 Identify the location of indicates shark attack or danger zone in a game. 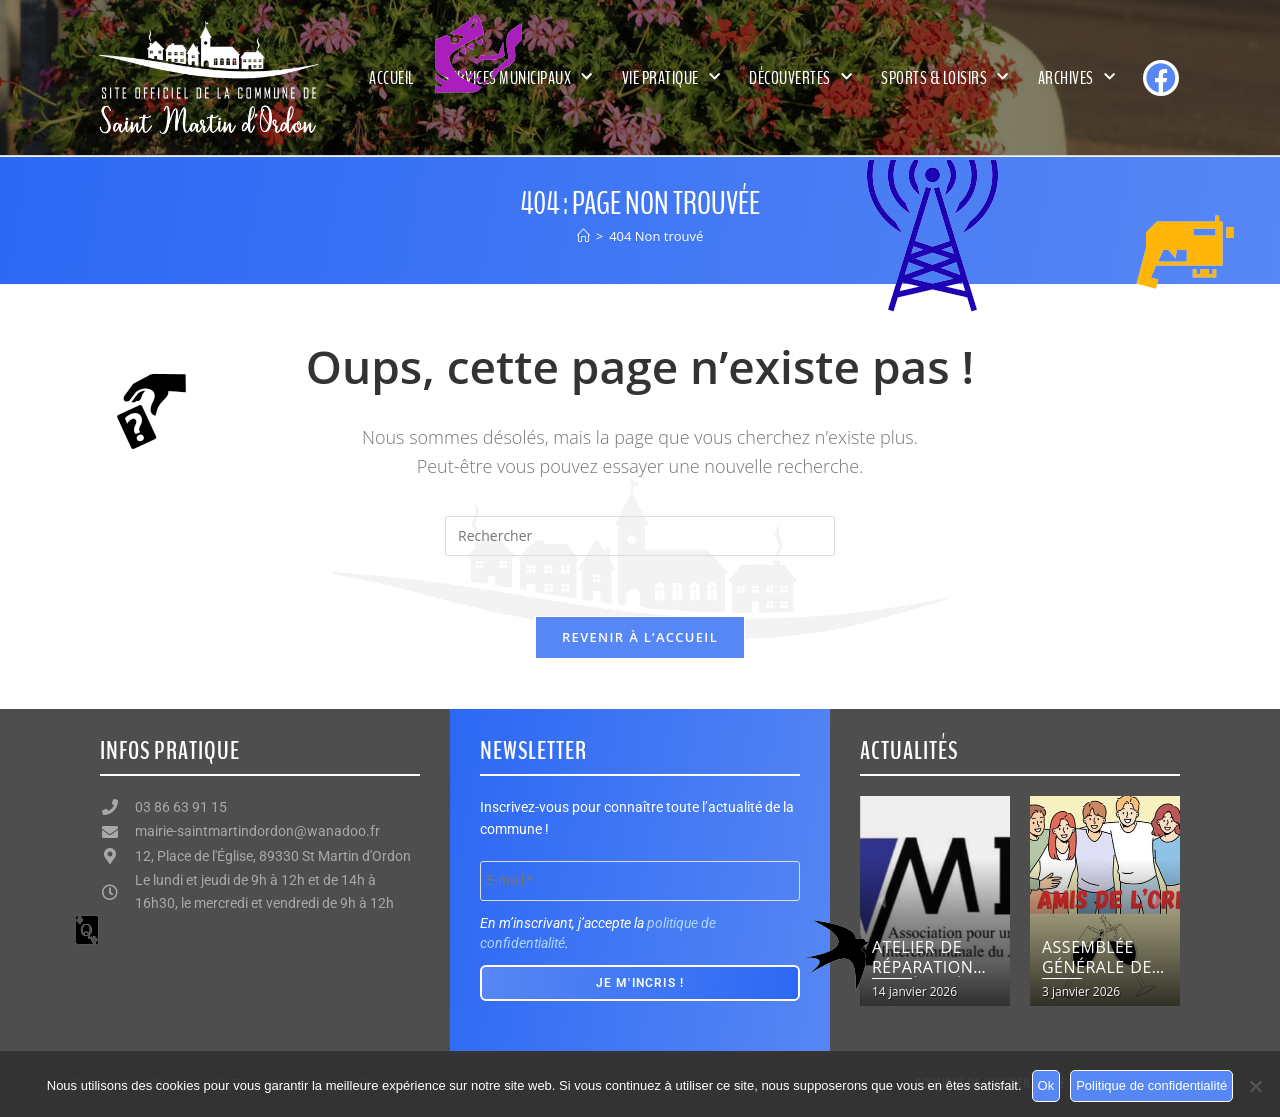
(478, 50).